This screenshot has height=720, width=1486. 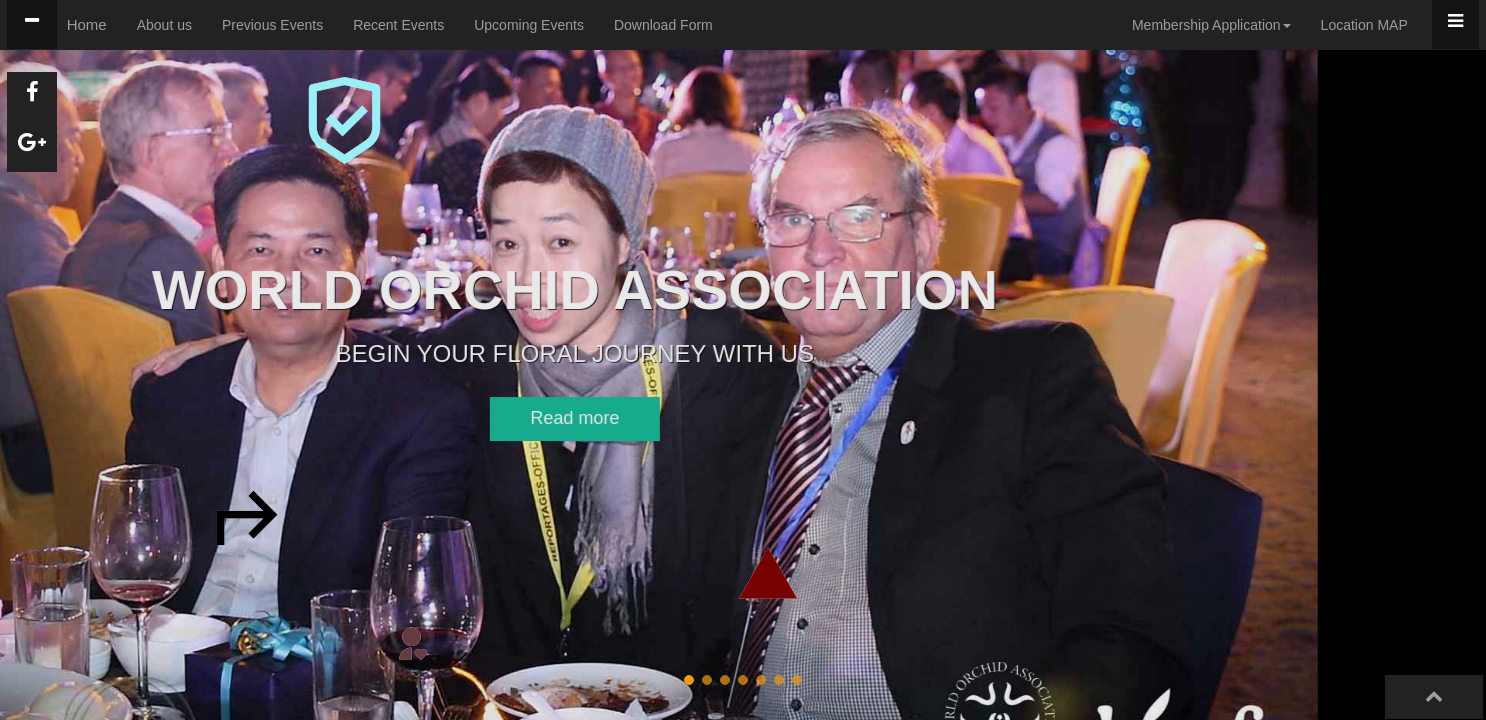 What do you see at coordinates (768, 573) in the screenshot?
I see `vercel logo` at bounding box center [768, 573].